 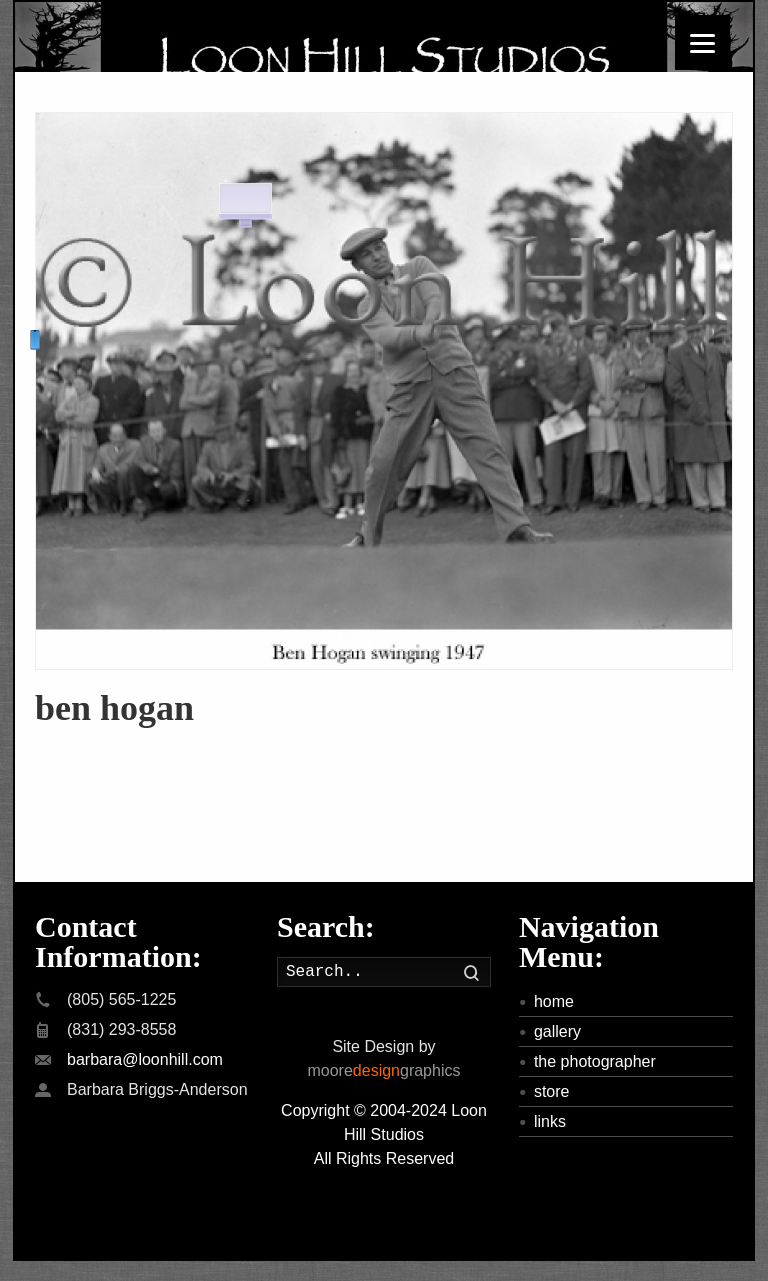 What do you see at coordinates (35, 340) in the screenshot?
I see `iPhone 15 Pro device icon` at bounding box center [35, 340].